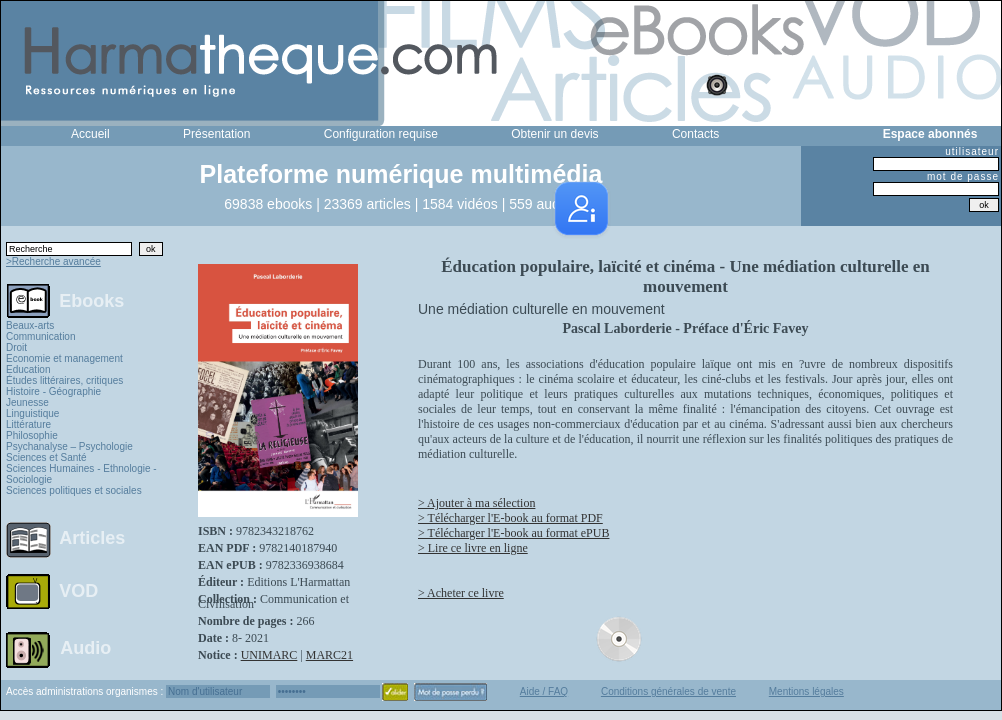  I want to click on open user account preferences, so click(581, 209).